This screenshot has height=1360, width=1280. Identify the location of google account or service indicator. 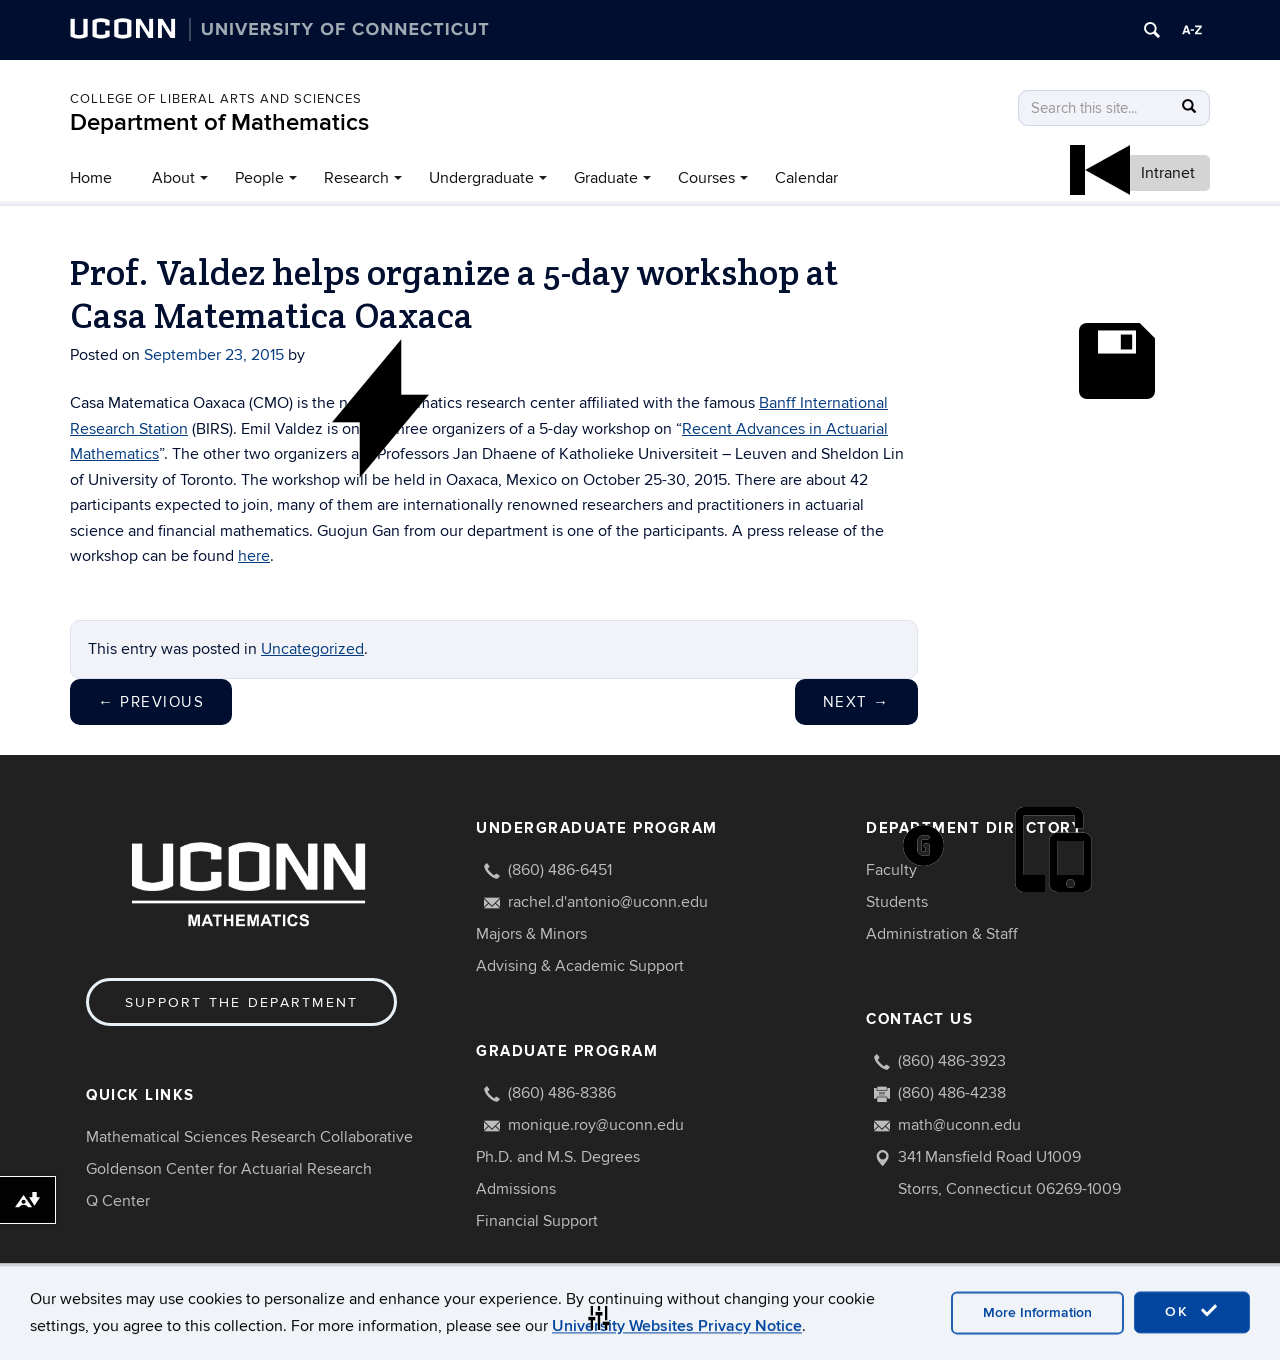
(923, 845).